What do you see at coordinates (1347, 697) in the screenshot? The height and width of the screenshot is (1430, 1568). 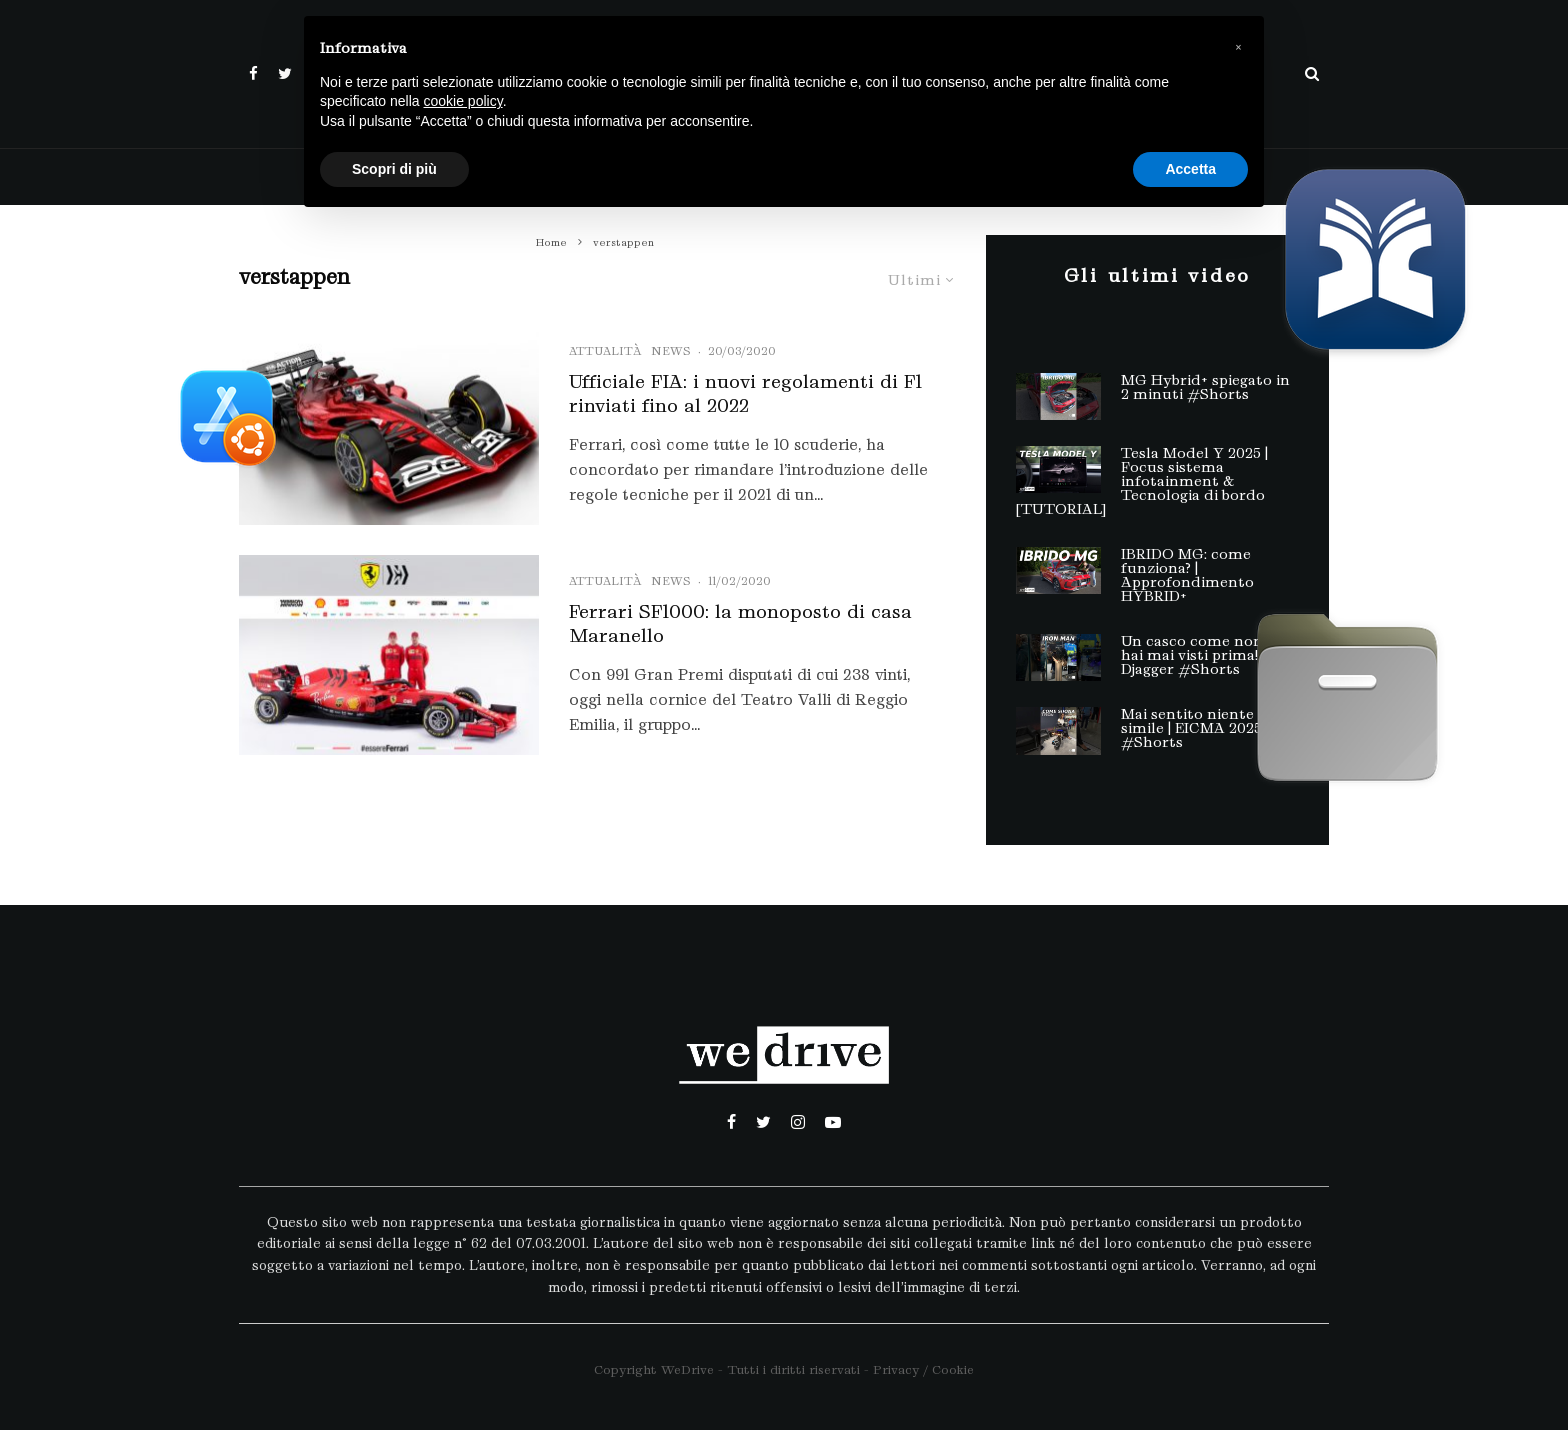 I see `open the files application` at bounding box center [1347, 697].